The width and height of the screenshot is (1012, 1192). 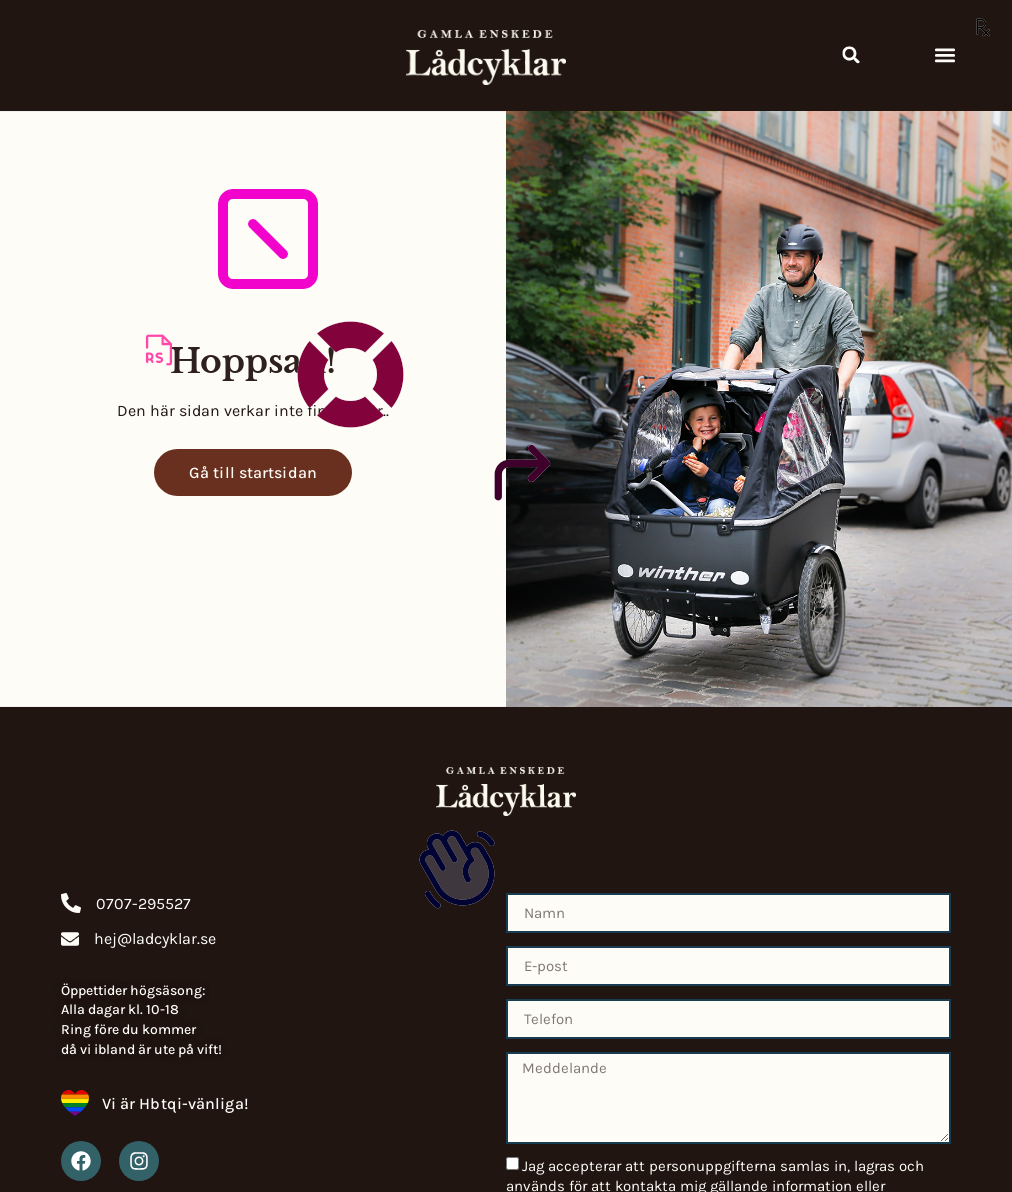 What do you see at coordinates (457, 868) in the screenshot?
I see `send a friendly greeting or wave` at bounding box center [457, 868].